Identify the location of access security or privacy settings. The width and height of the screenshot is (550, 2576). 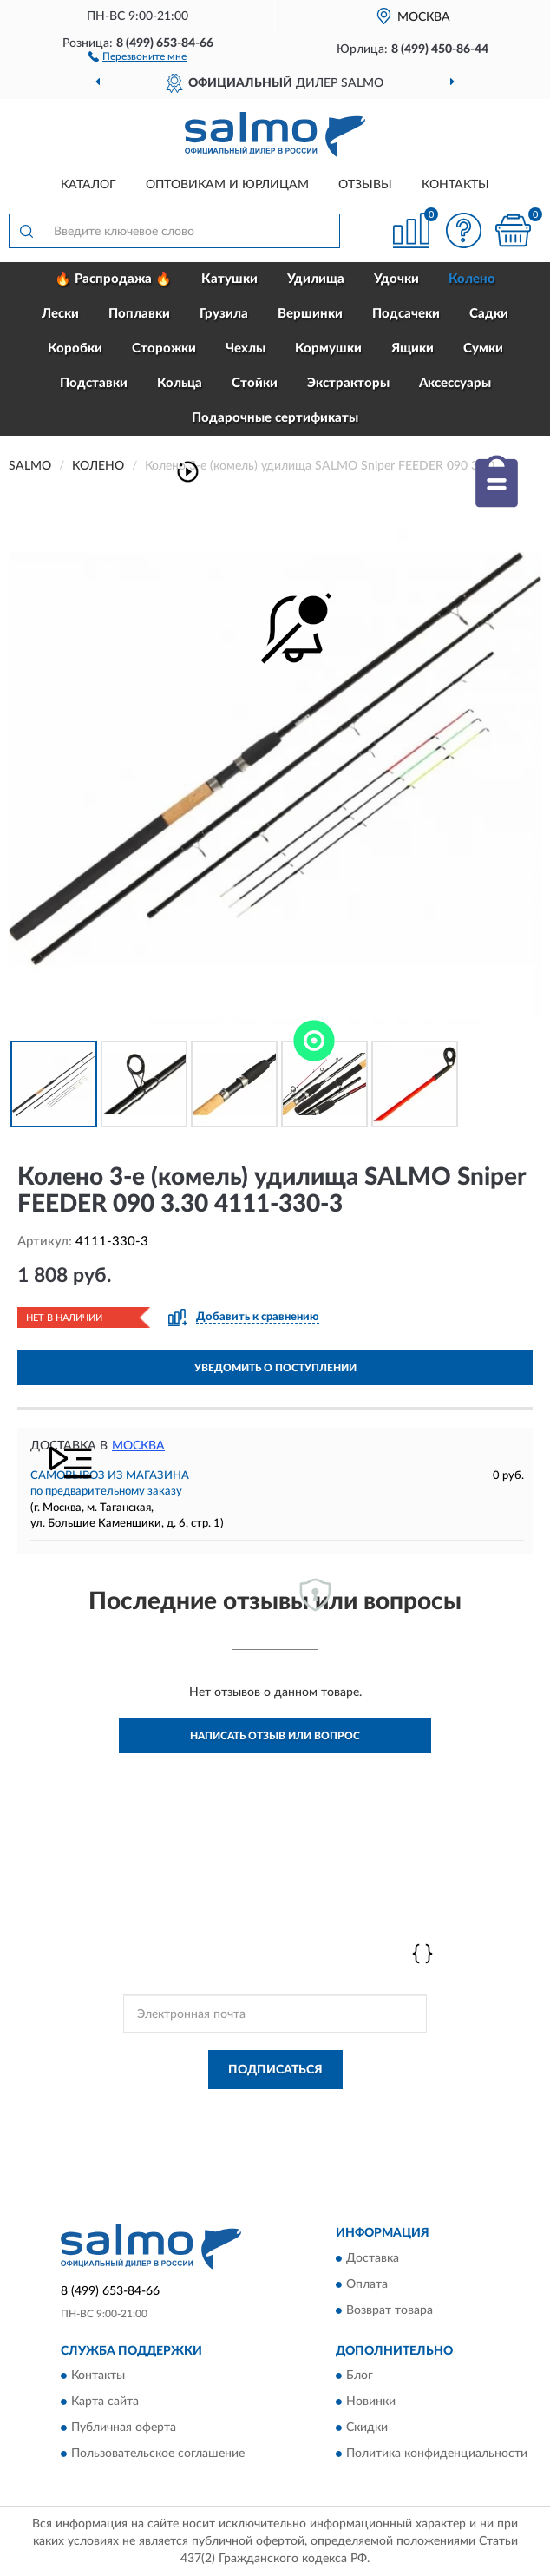
(314, 1595).